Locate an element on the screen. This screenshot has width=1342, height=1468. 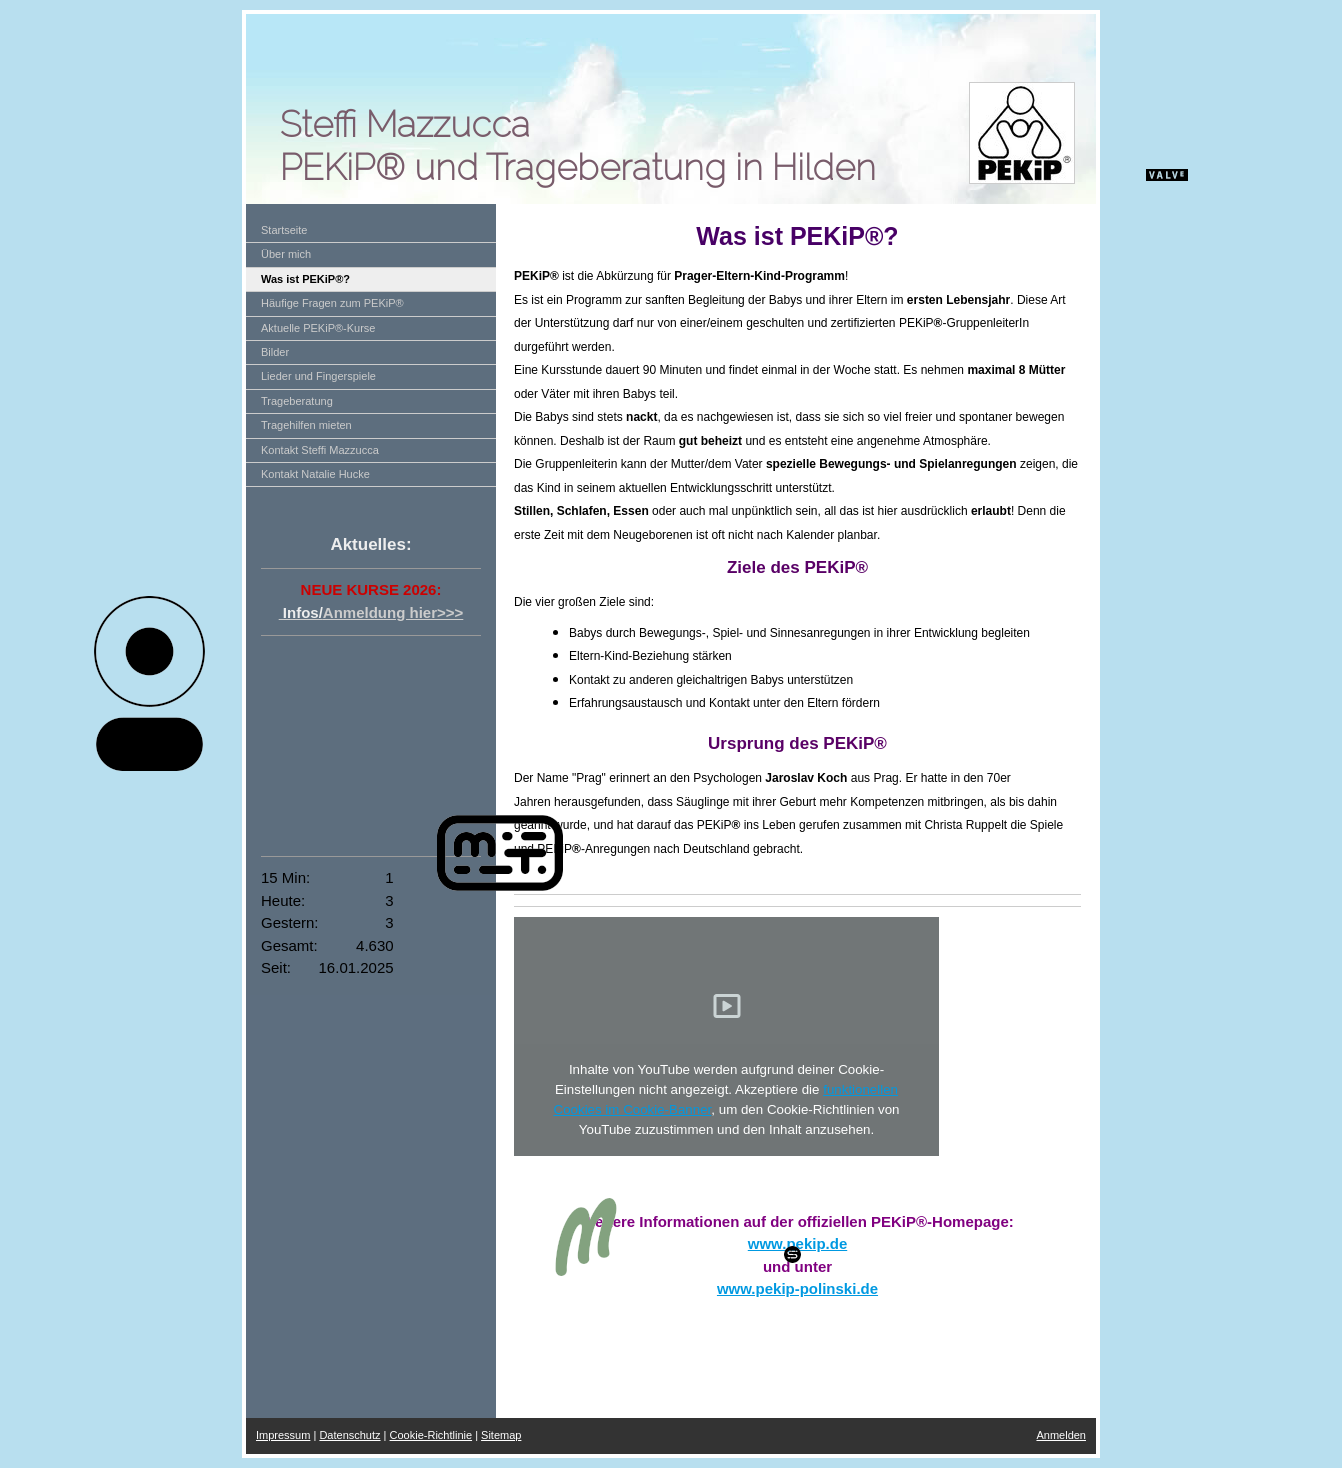
open Marvel app for prototyping is located at coordinates (586, 1237).